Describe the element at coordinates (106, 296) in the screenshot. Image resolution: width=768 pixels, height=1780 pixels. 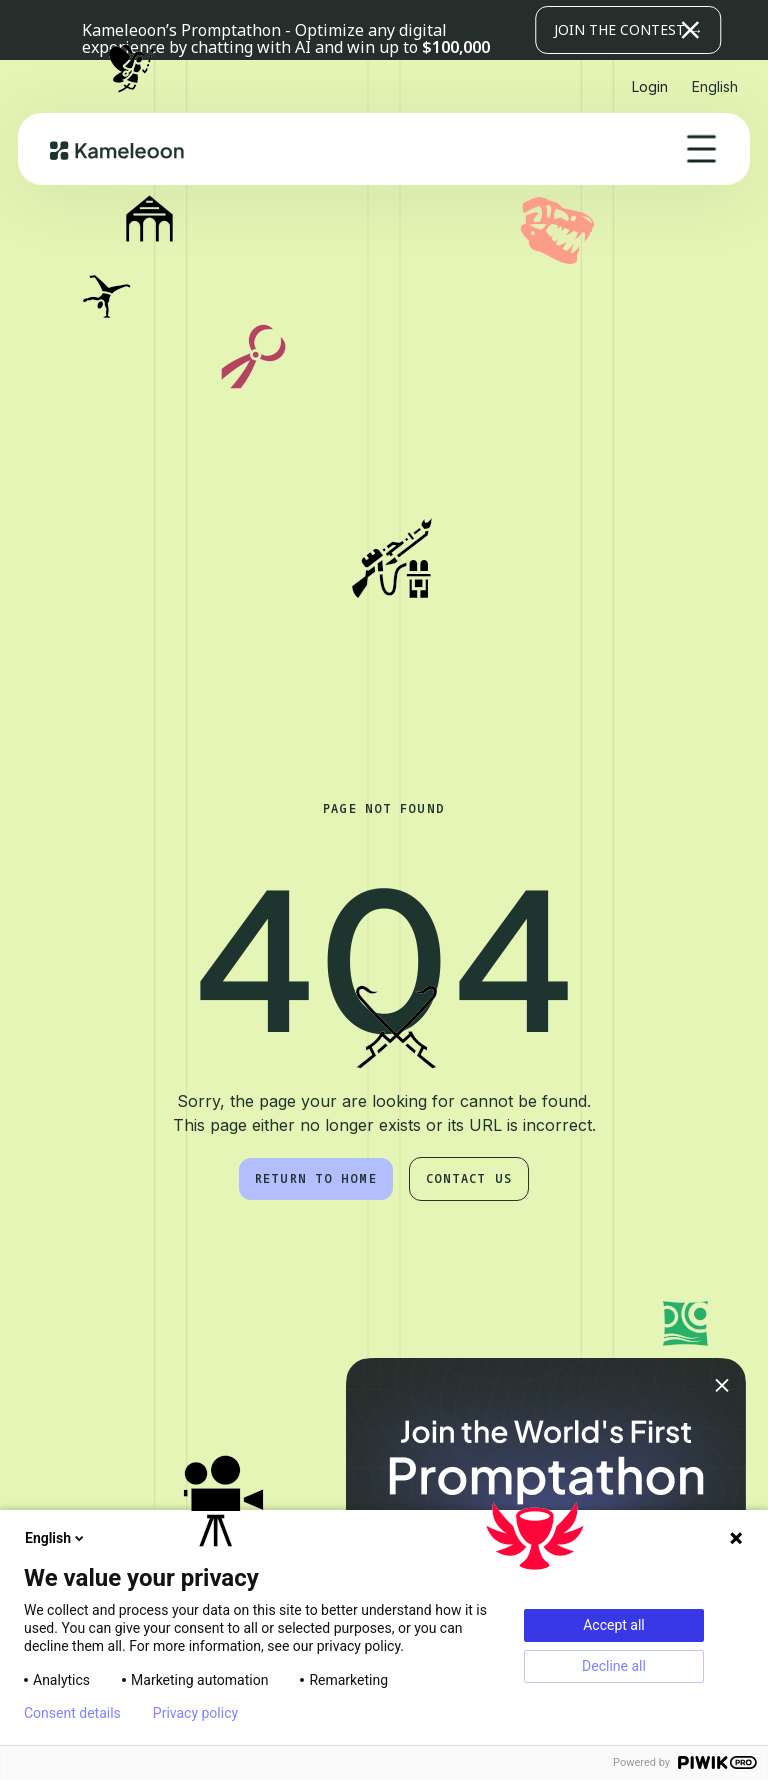
I see `access balance or gymnastics training exercises` at that location.